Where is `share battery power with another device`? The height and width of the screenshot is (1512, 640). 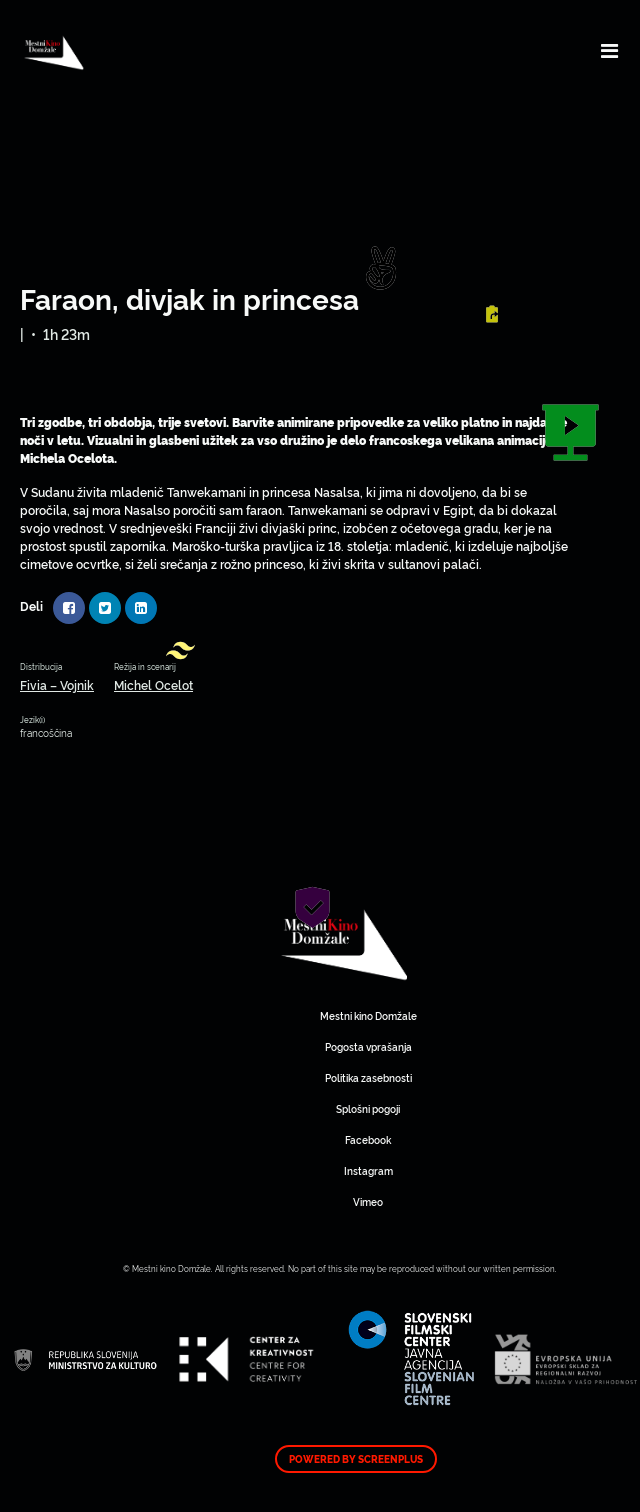 share battery power with another device is located at coordinates (492, 314).